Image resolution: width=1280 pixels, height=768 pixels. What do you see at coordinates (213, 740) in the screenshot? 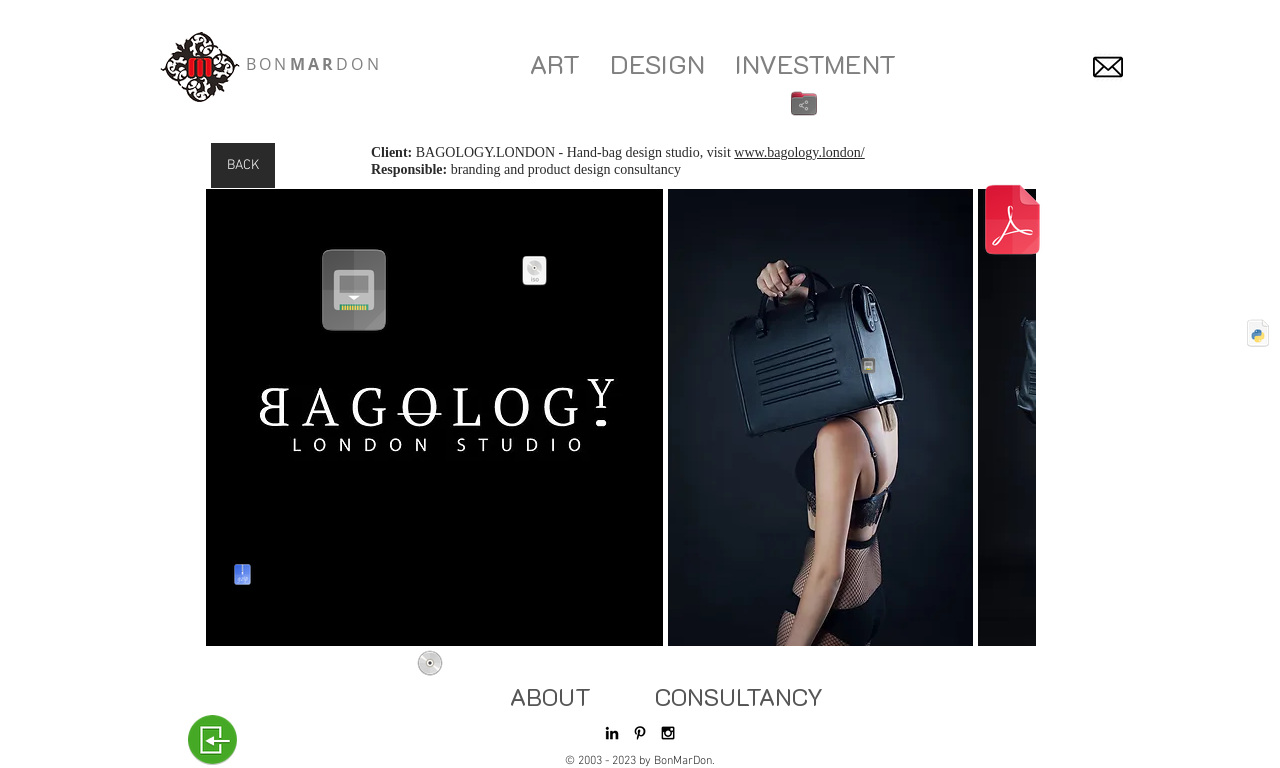
I see `log out of your account` at bounding box center [213, 740].